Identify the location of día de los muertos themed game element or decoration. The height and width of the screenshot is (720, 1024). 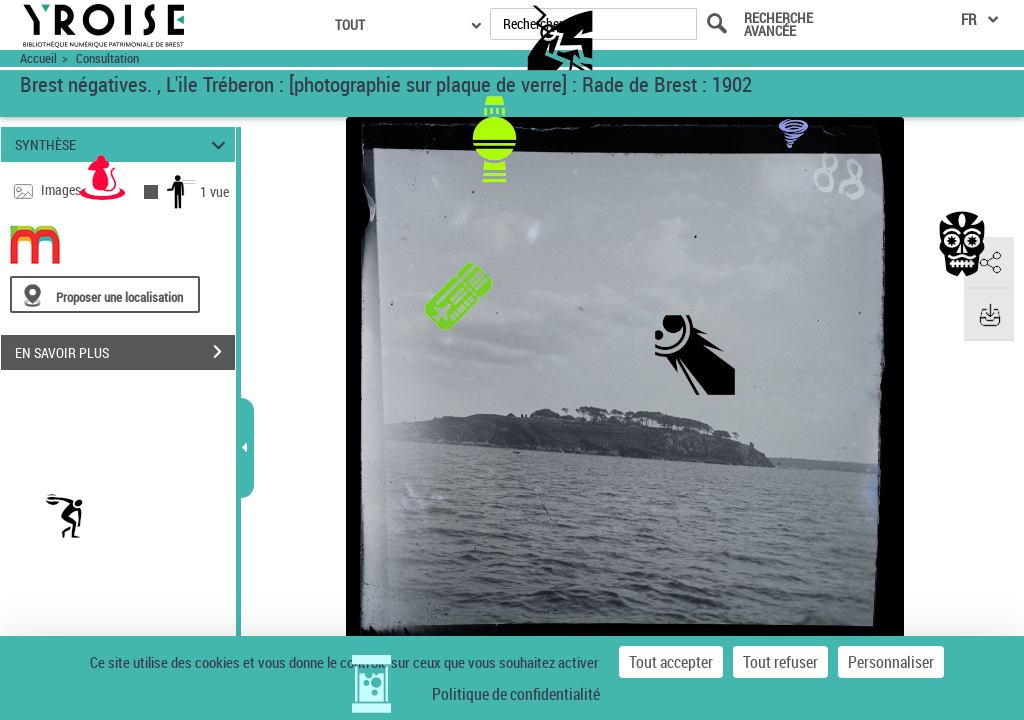
(962, 243).